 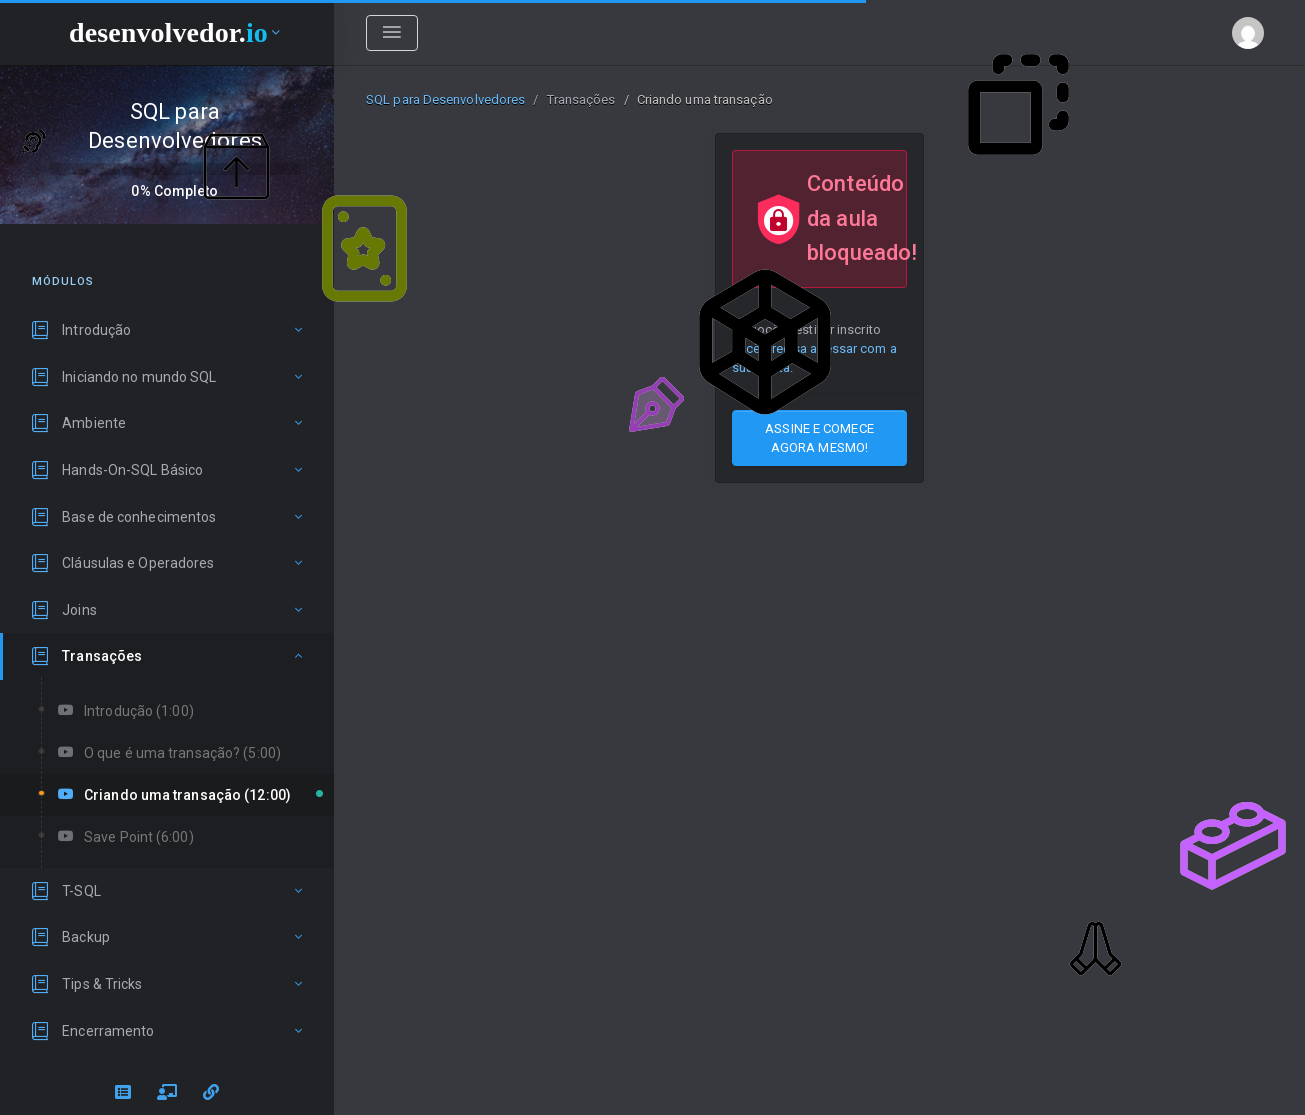 What do you see at coordinates (364, 248) in the screenshot?
I see `view starred or favorite card in a card game` at bounding box center [364, 248].